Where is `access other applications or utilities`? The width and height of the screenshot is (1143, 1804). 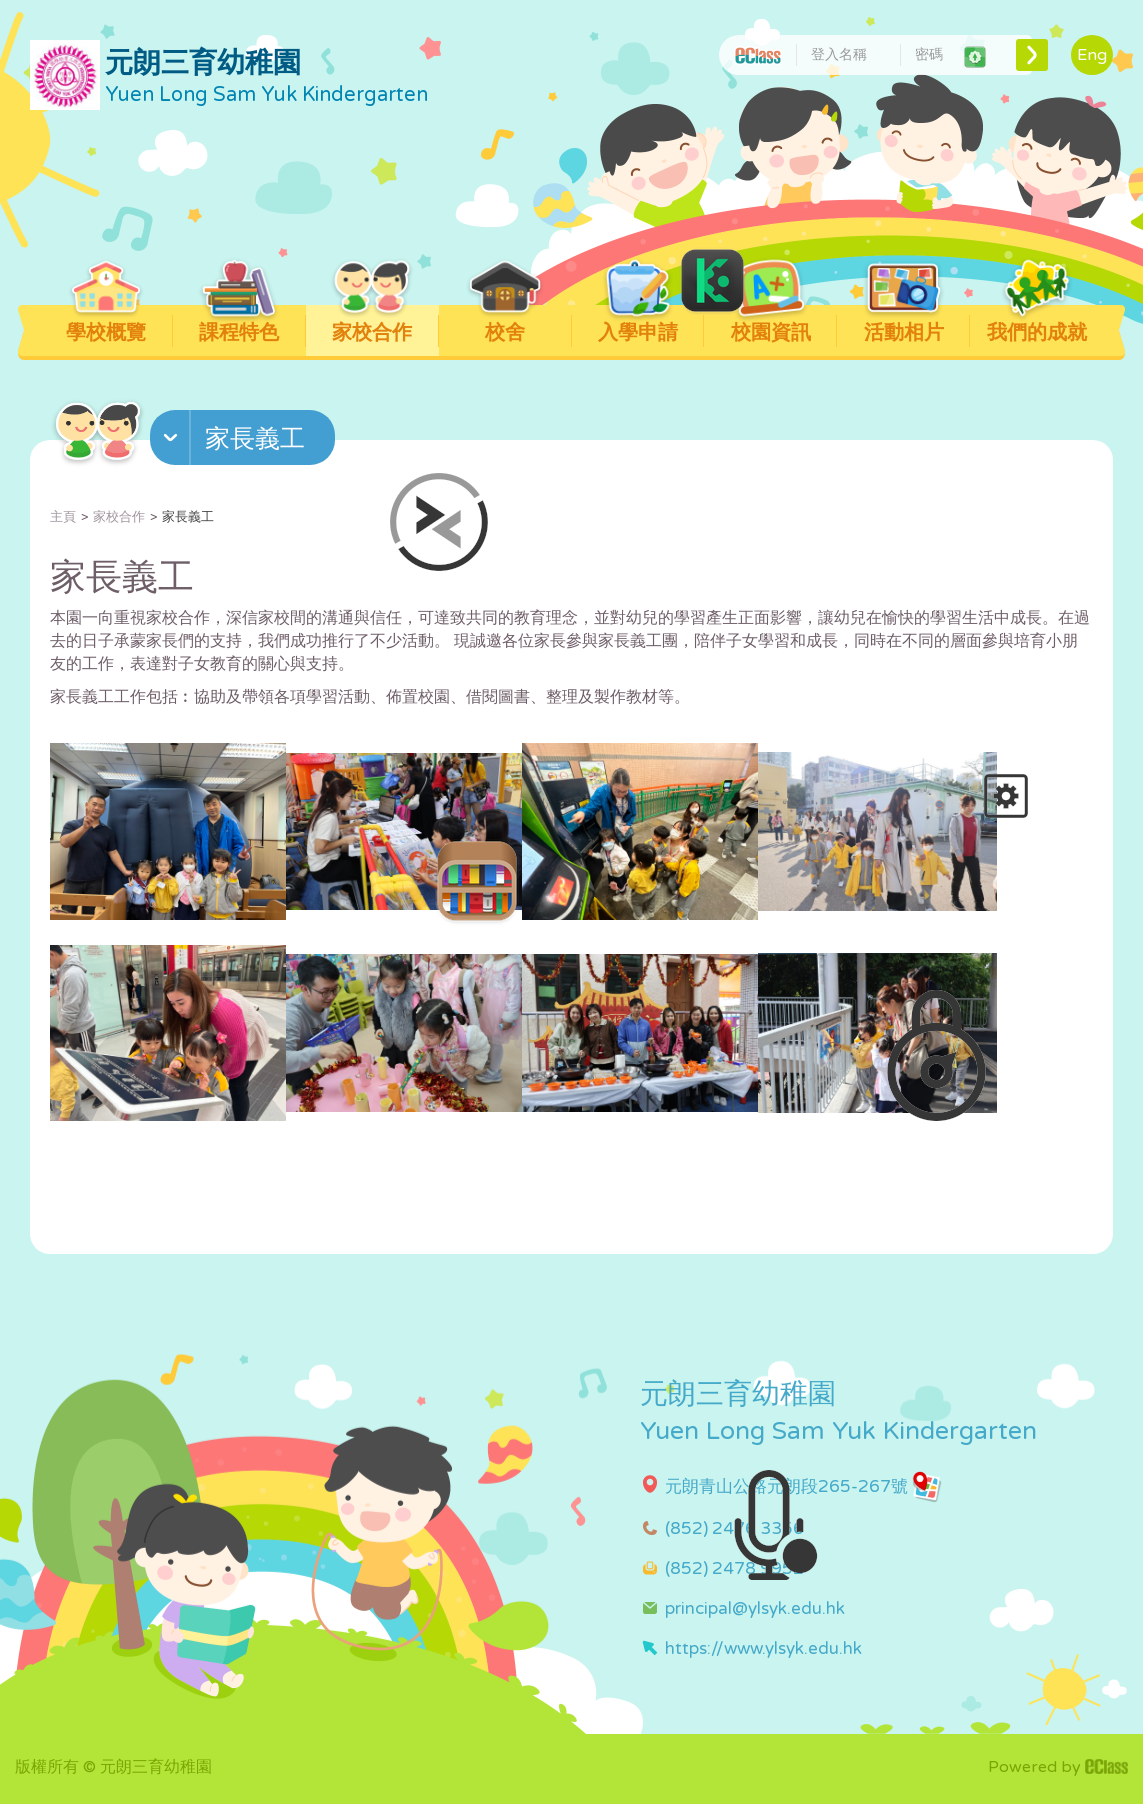
access other applications or utilities is located at coordinates (1006, 796).